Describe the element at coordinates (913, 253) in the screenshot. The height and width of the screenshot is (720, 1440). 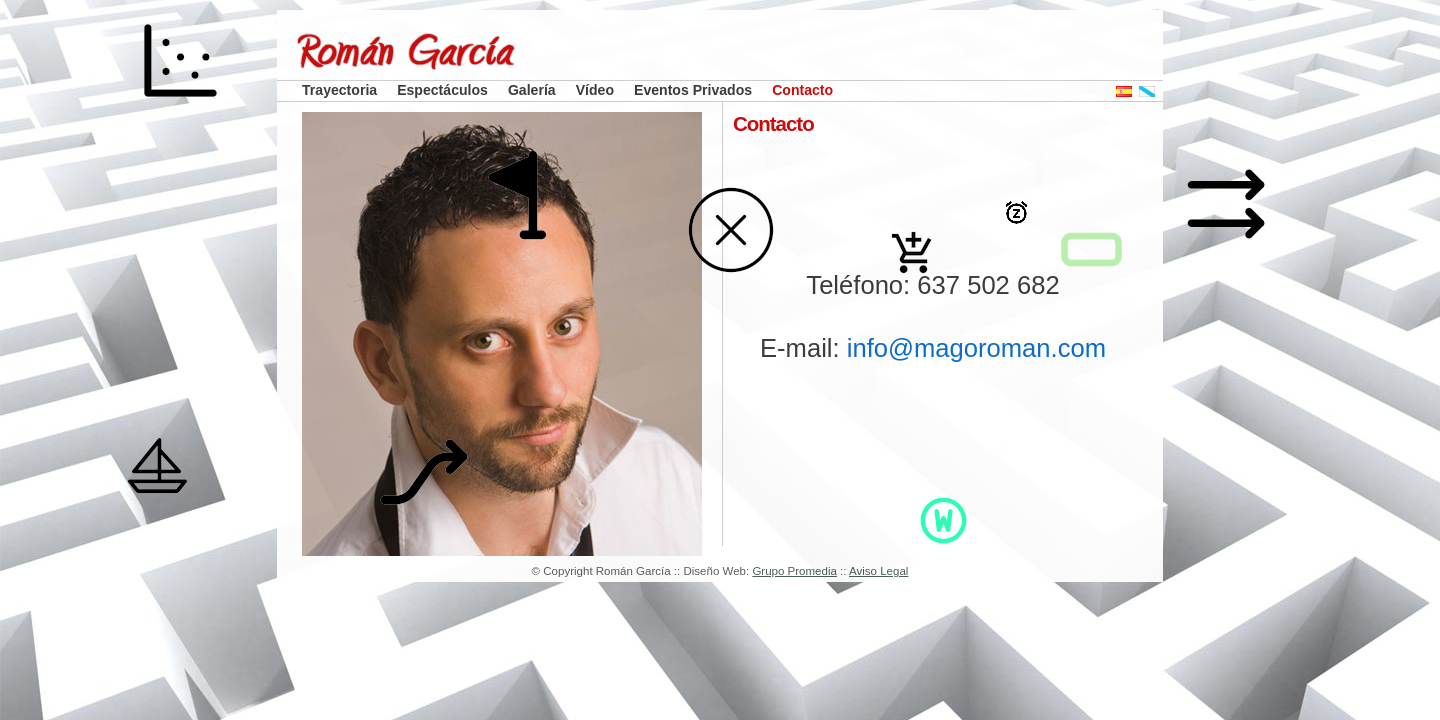
I see `add item to shopping cart` at that location.